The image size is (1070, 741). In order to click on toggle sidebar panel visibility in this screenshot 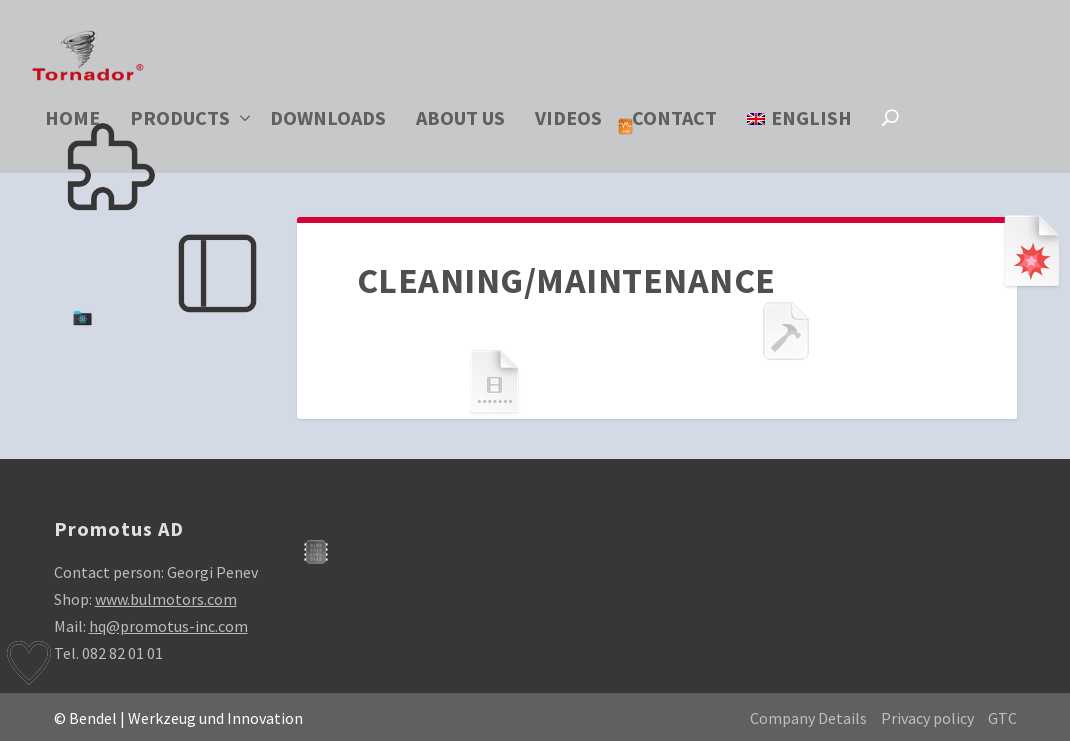, I will do `click(217, 273)`.